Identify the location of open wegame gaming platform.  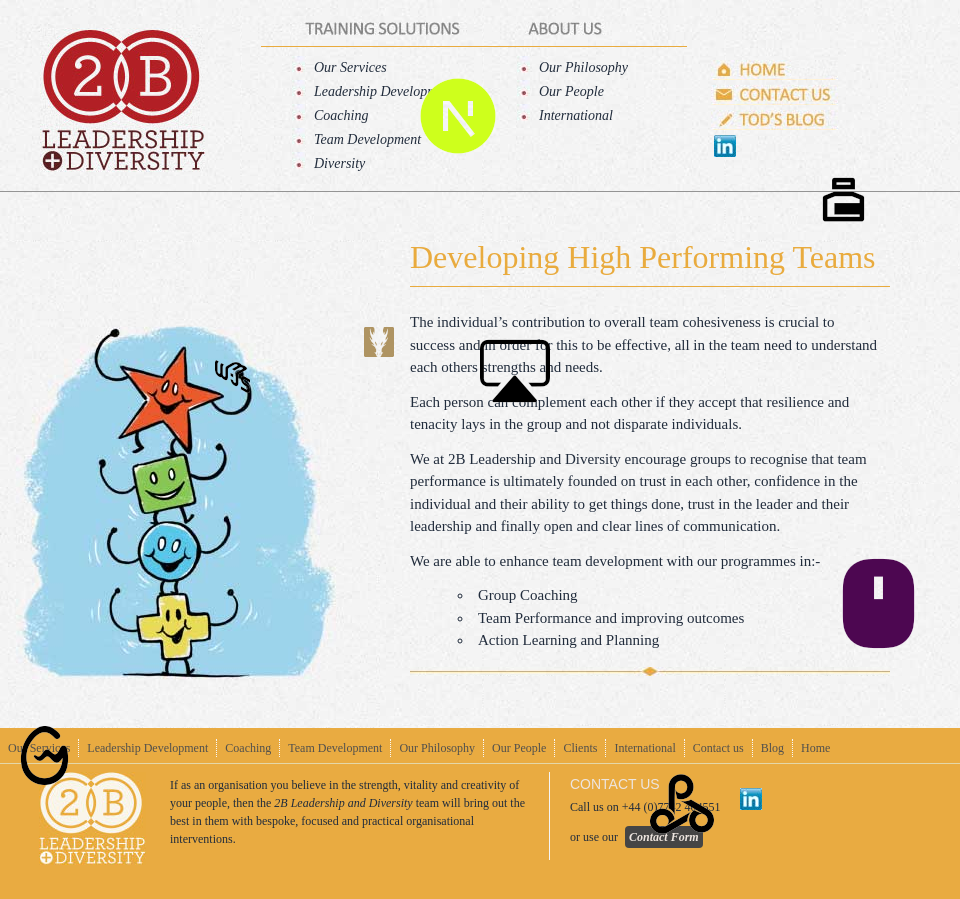
(44, 755).